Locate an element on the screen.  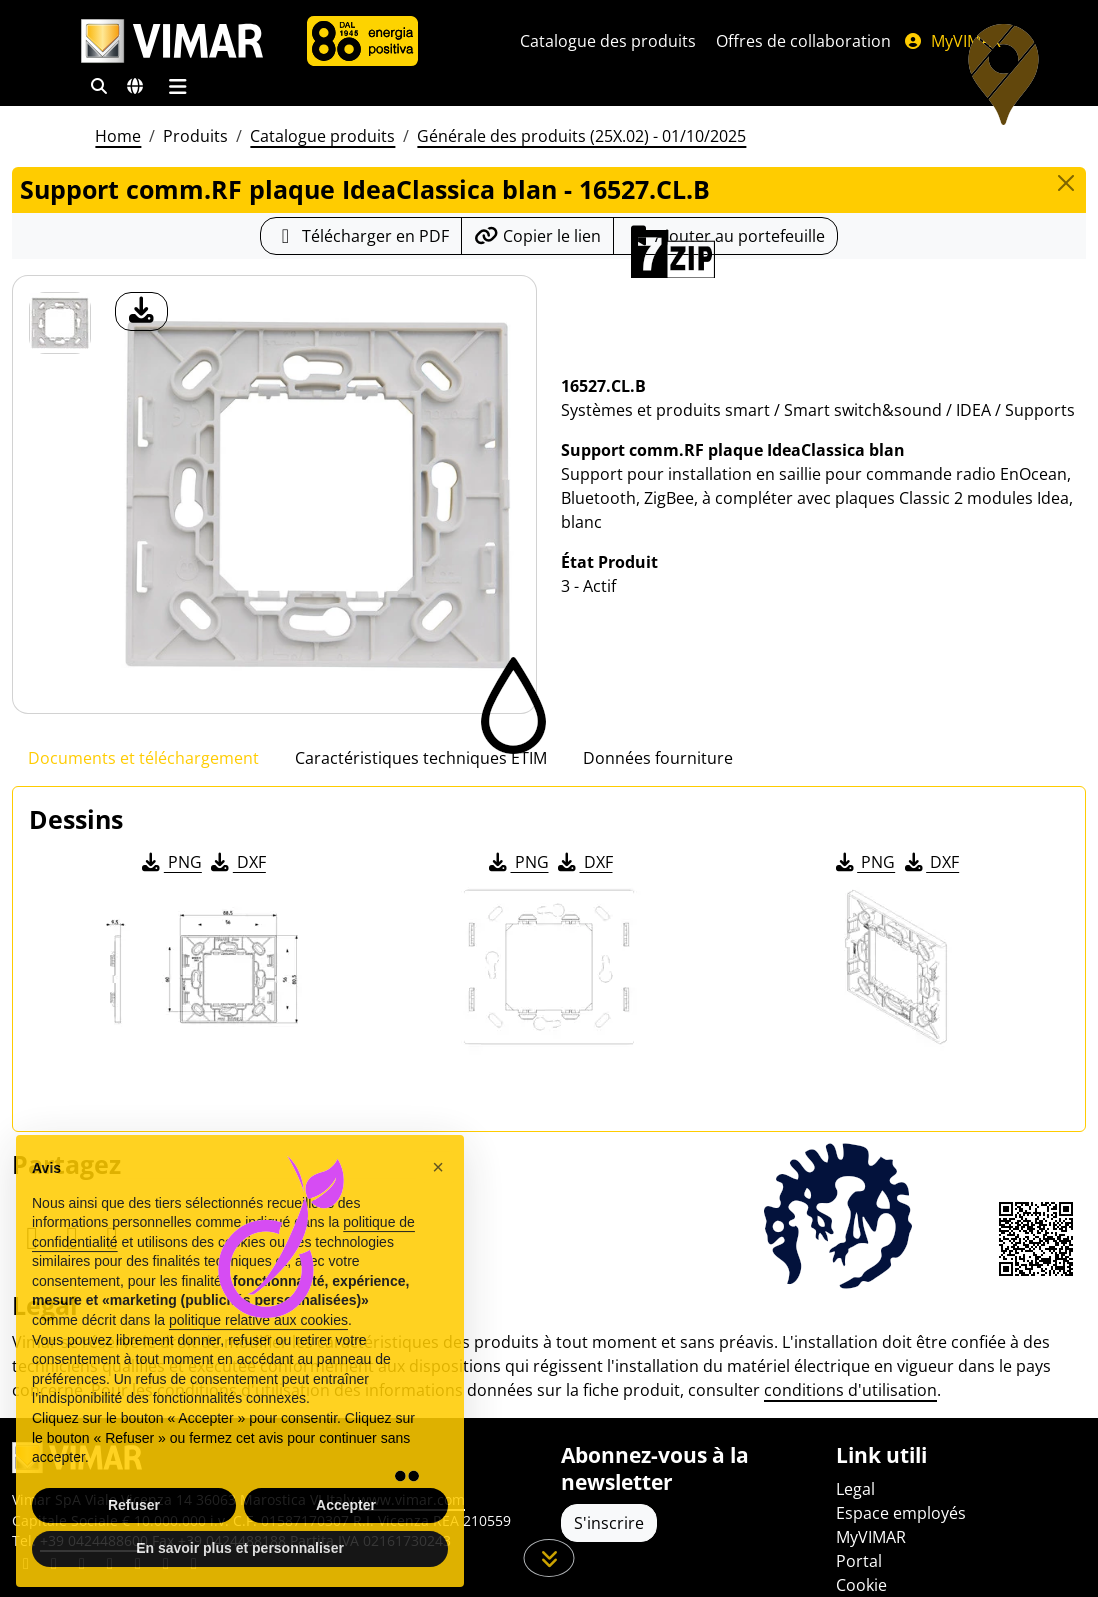
7-Zip file compression software logo is located at coordinates (673, 254).